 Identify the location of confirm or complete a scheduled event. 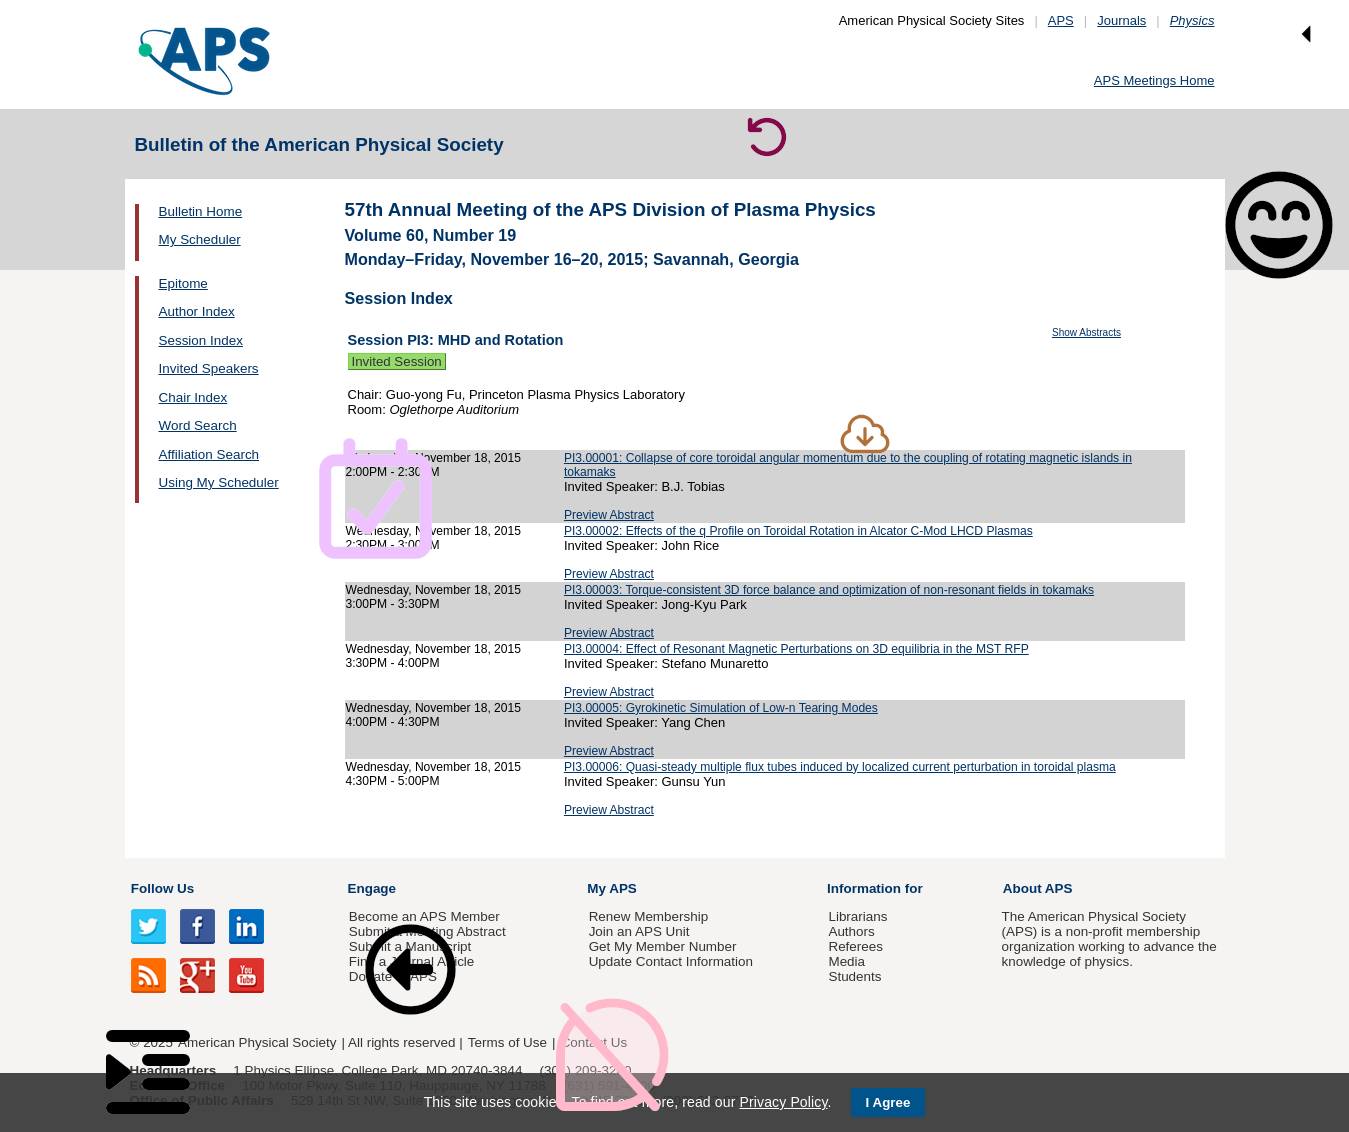
(375, 502).